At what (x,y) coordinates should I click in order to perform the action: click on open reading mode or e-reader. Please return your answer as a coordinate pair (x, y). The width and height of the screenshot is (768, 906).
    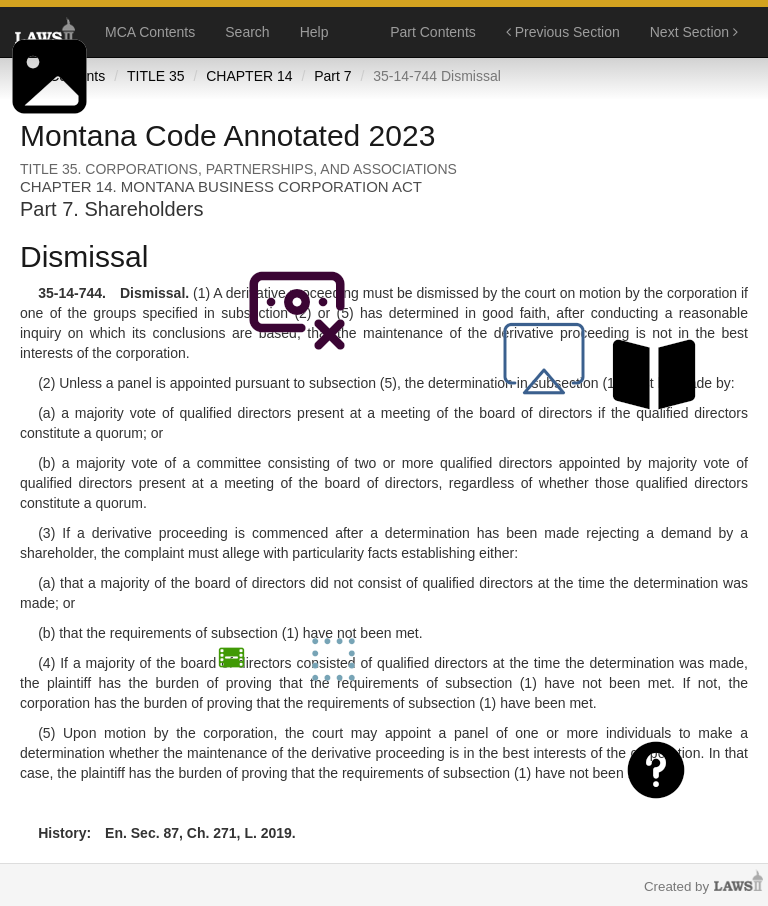
    Looking at the image, I should click on (654, 374).